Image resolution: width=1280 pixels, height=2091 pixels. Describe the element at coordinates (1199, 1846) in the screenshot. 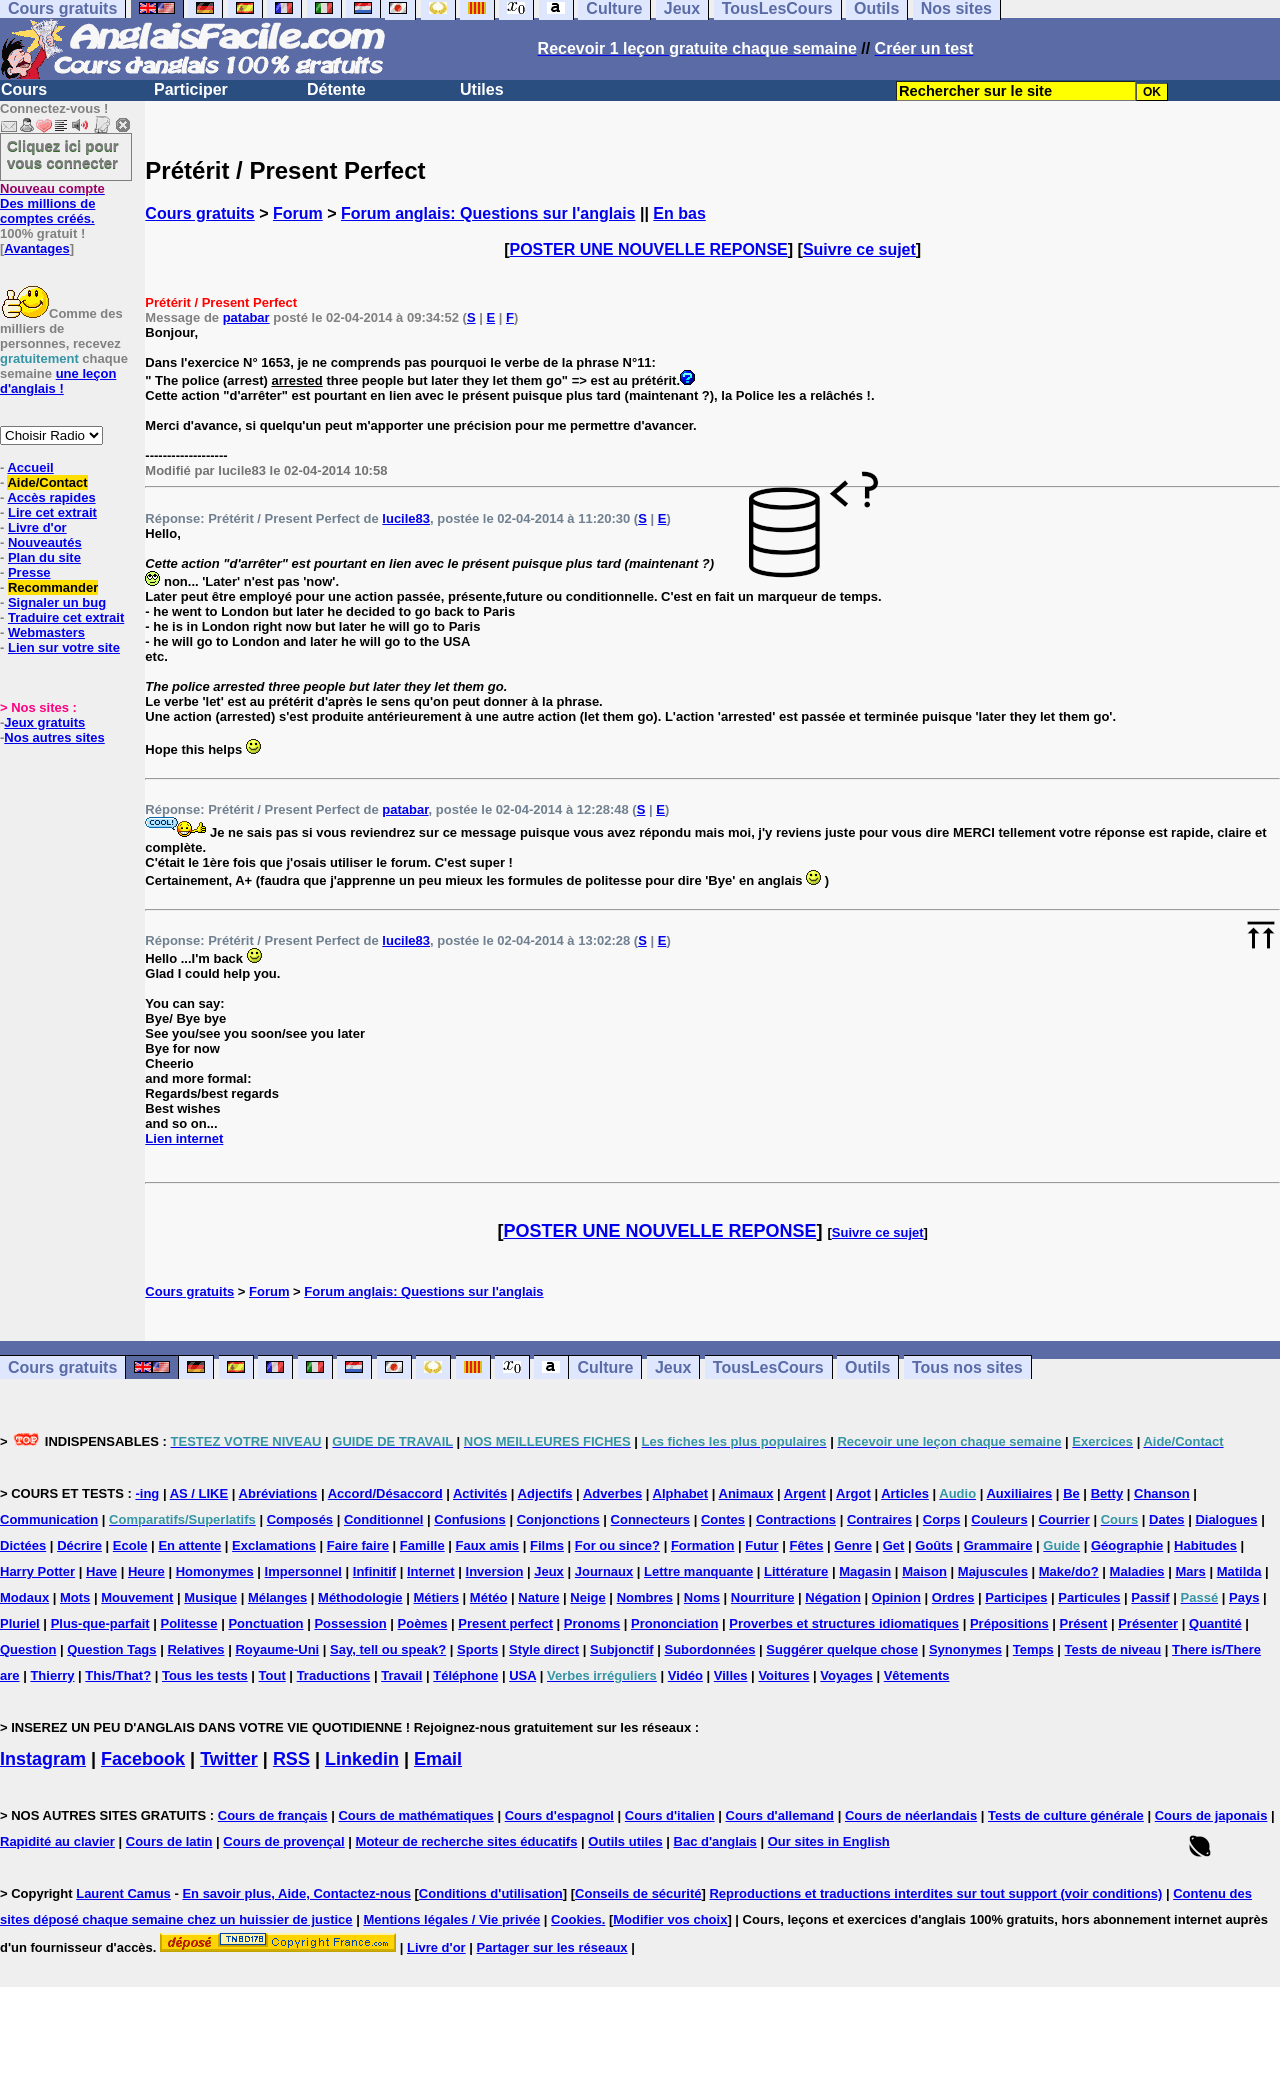

I see `explore global or worldwide content` at that location.